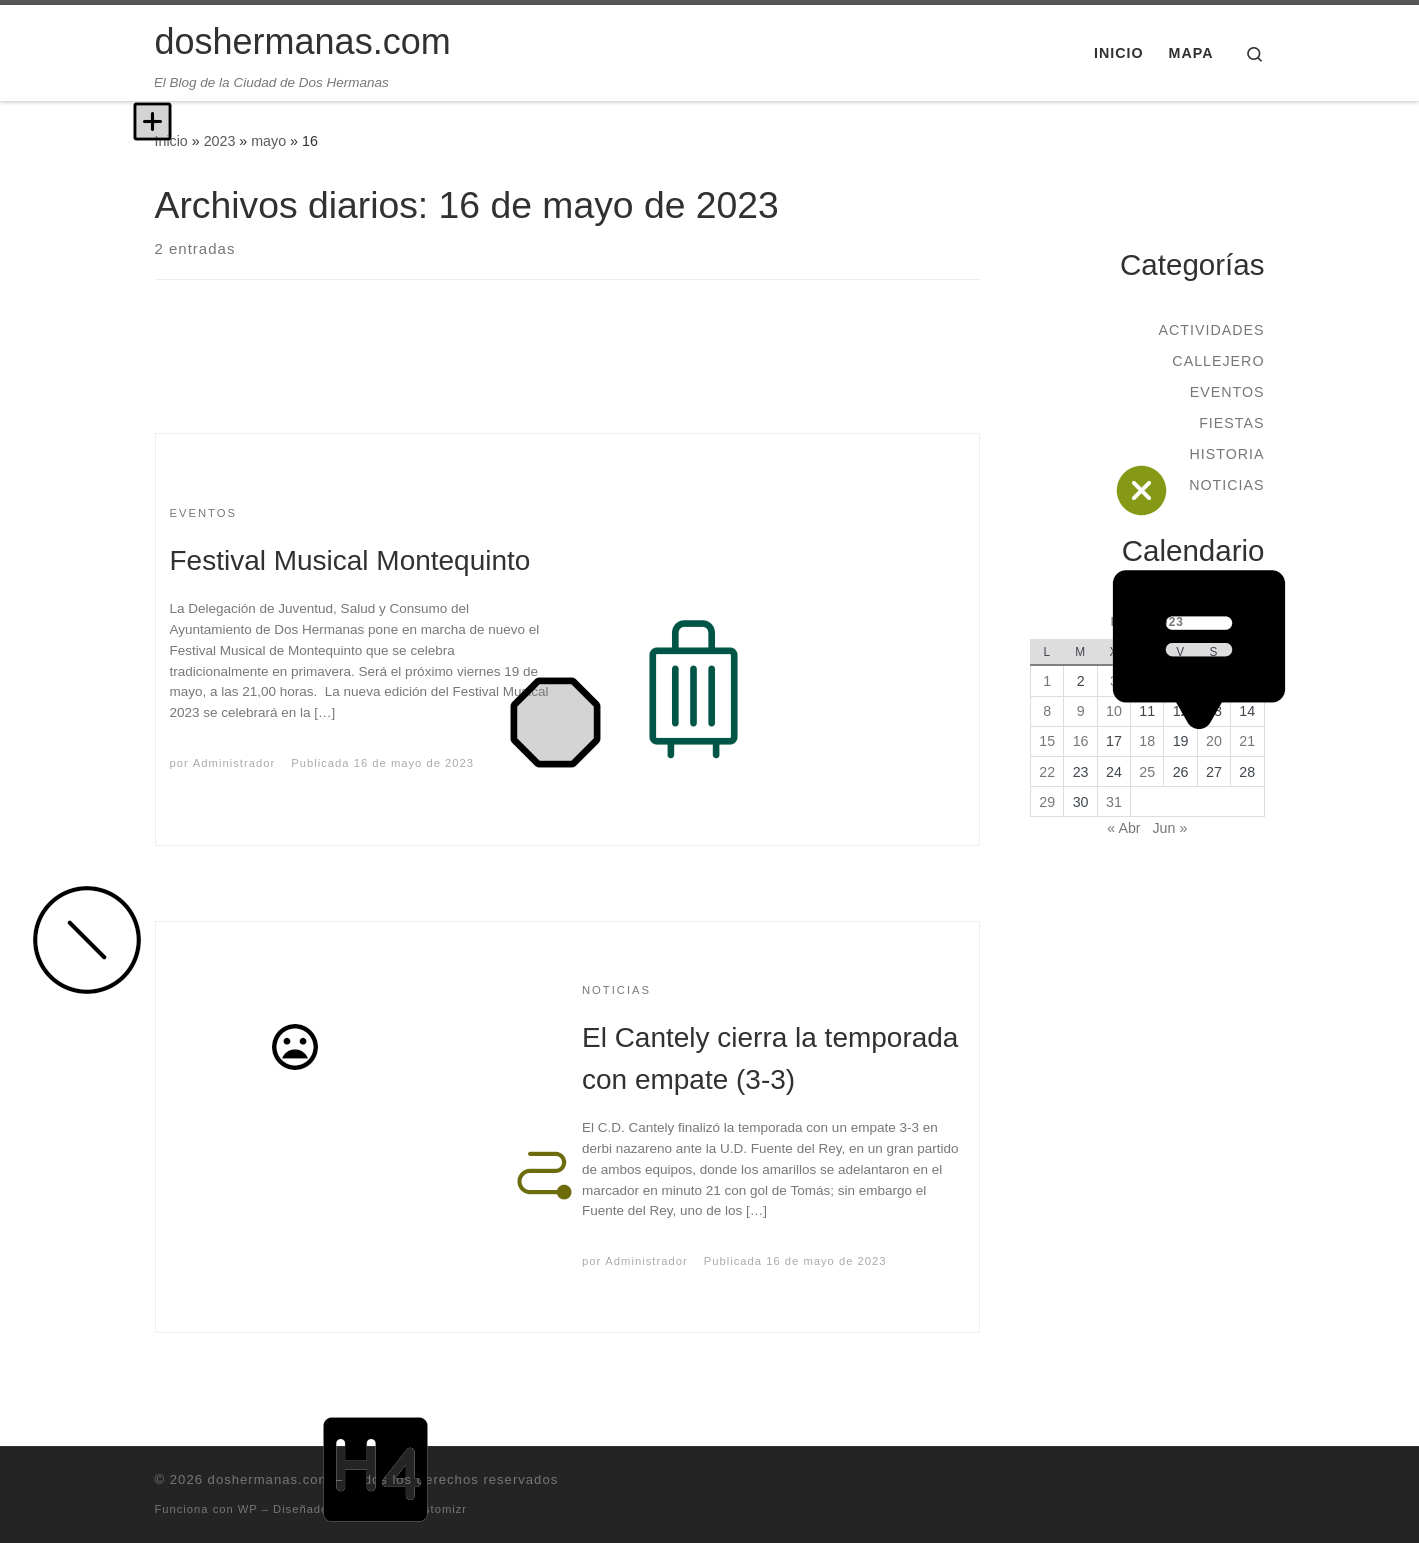 The image size is (1419, 1543). I want to click on open chat or messaging, so click(1199, 643).